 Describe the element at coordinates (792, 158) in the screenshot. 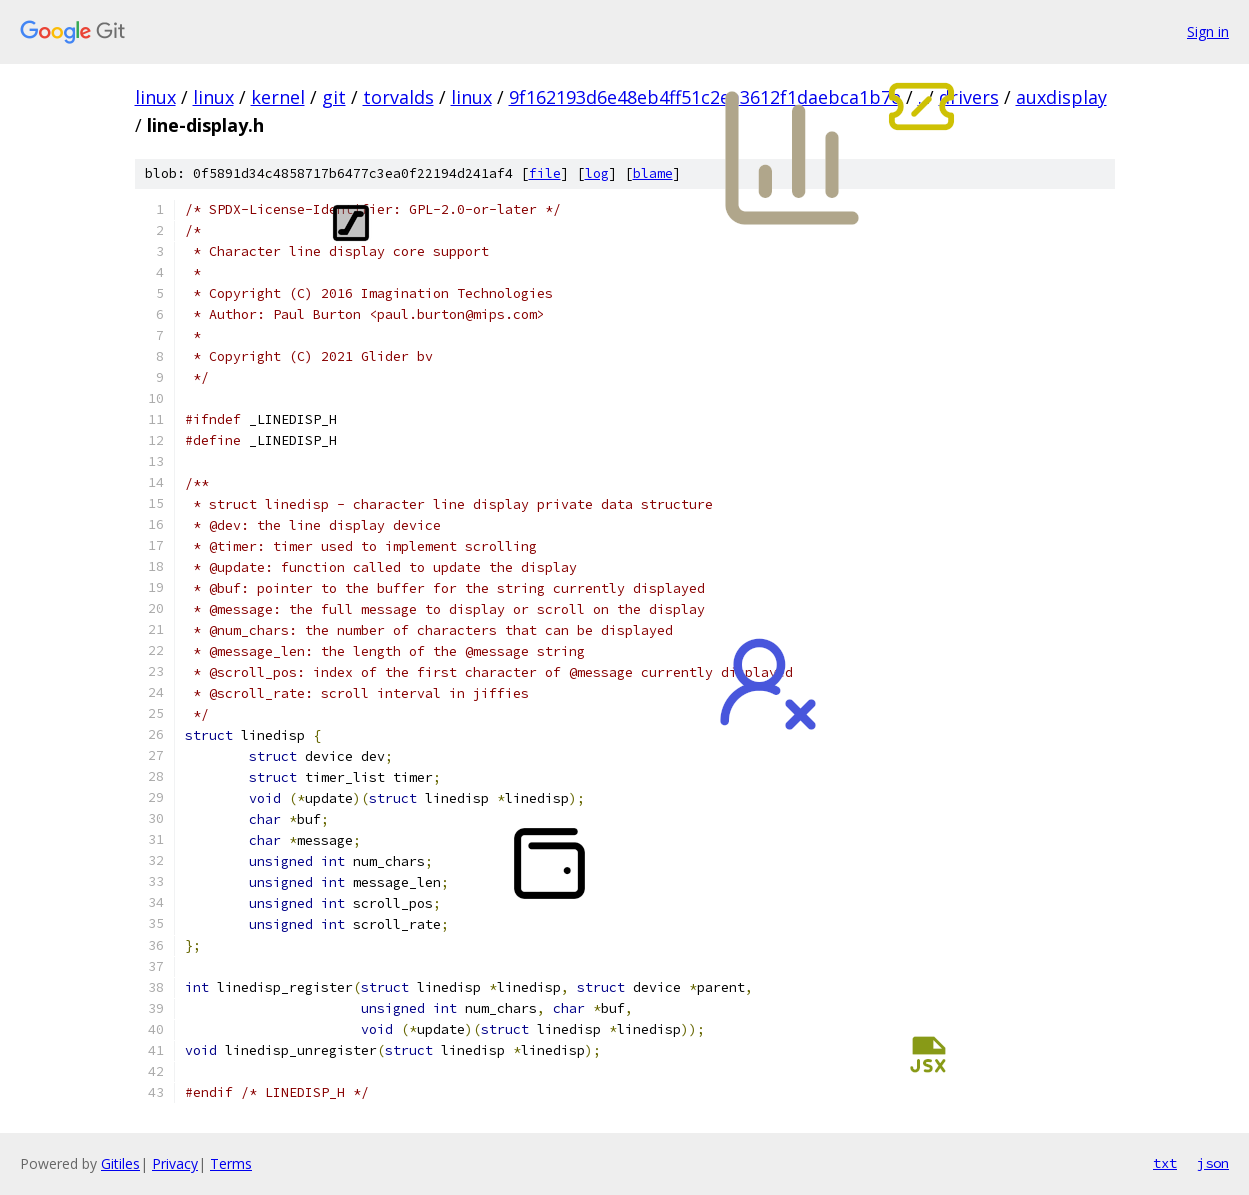

I see `view analytics or statistics` at that location.